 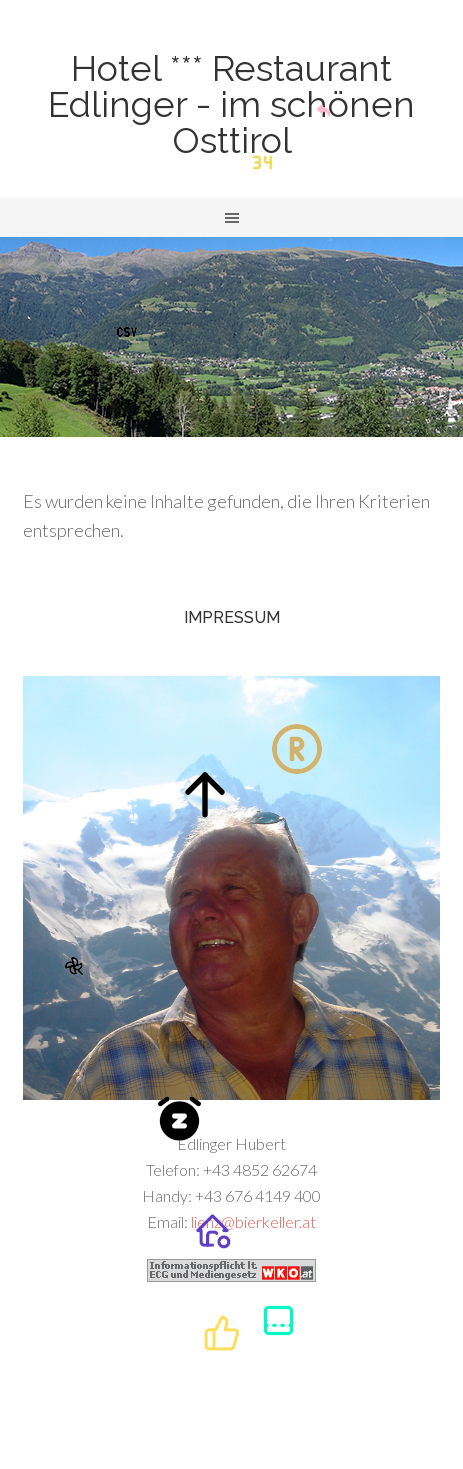 I want to click on snooze an active alarm, so click(x=179, y=1118).